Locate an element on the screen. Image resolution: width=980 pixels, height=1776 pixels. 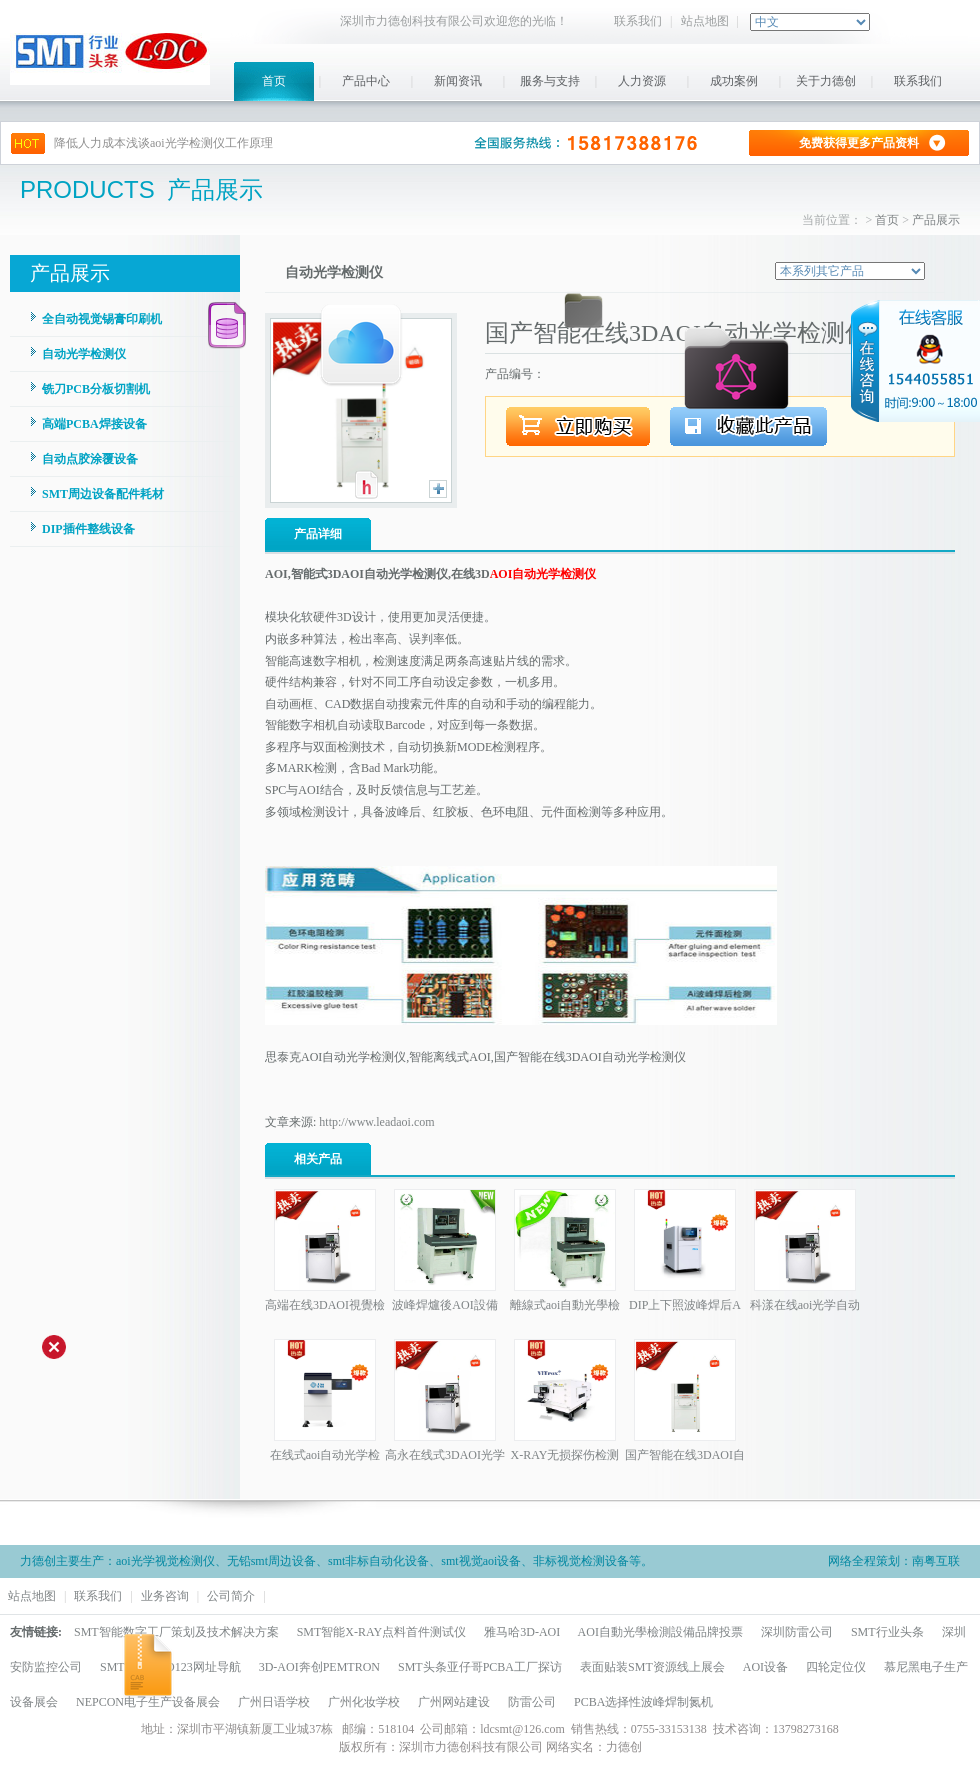
access iCloud storage and sync settings is located at coordinates (361, 344).